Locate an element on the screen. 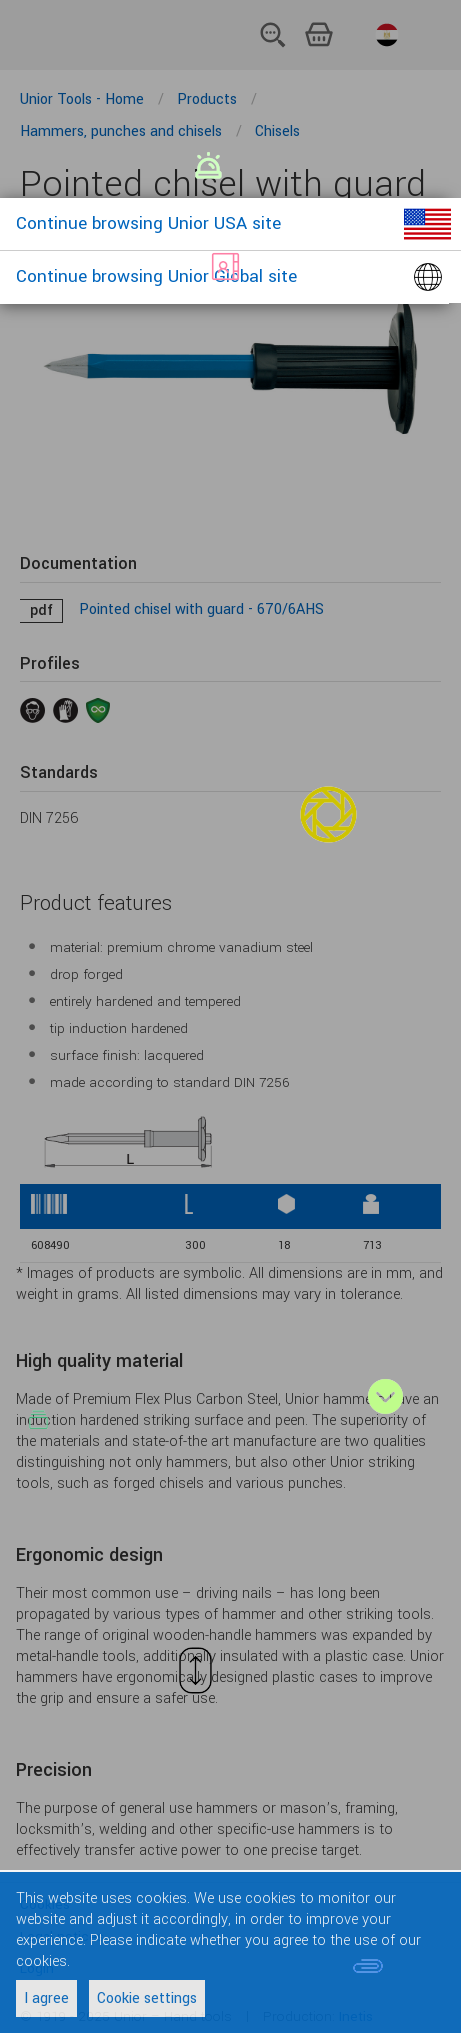 The image size is (461, 2033). view stacked items or card deck is located at coordinates (38, 1420).